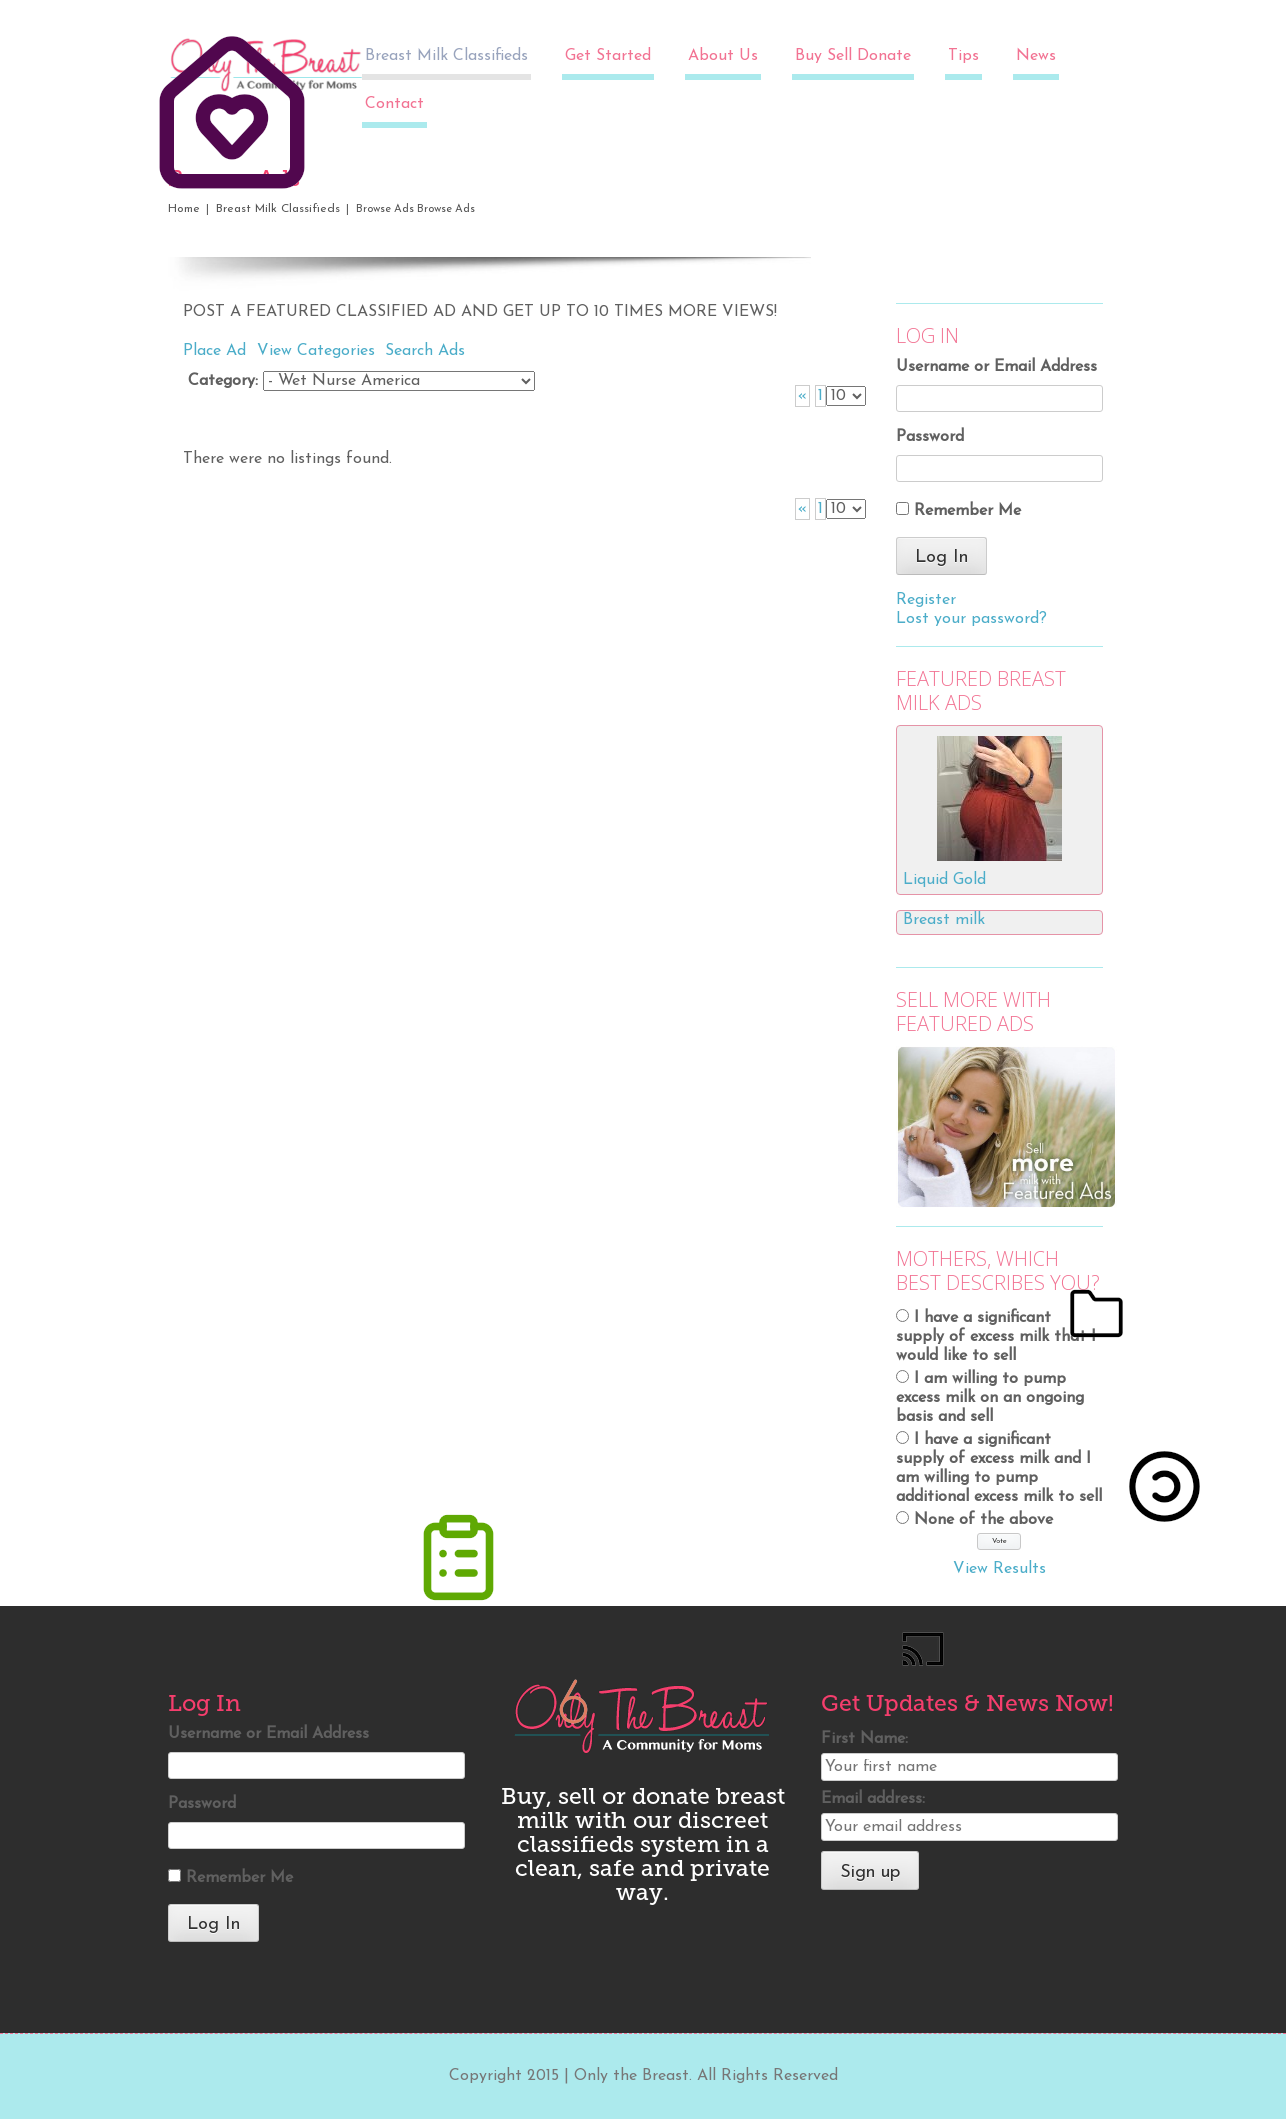 The image size is (1286, 2119). I want to click on indicates the number six in a list or sequence, so click(573, 1701).